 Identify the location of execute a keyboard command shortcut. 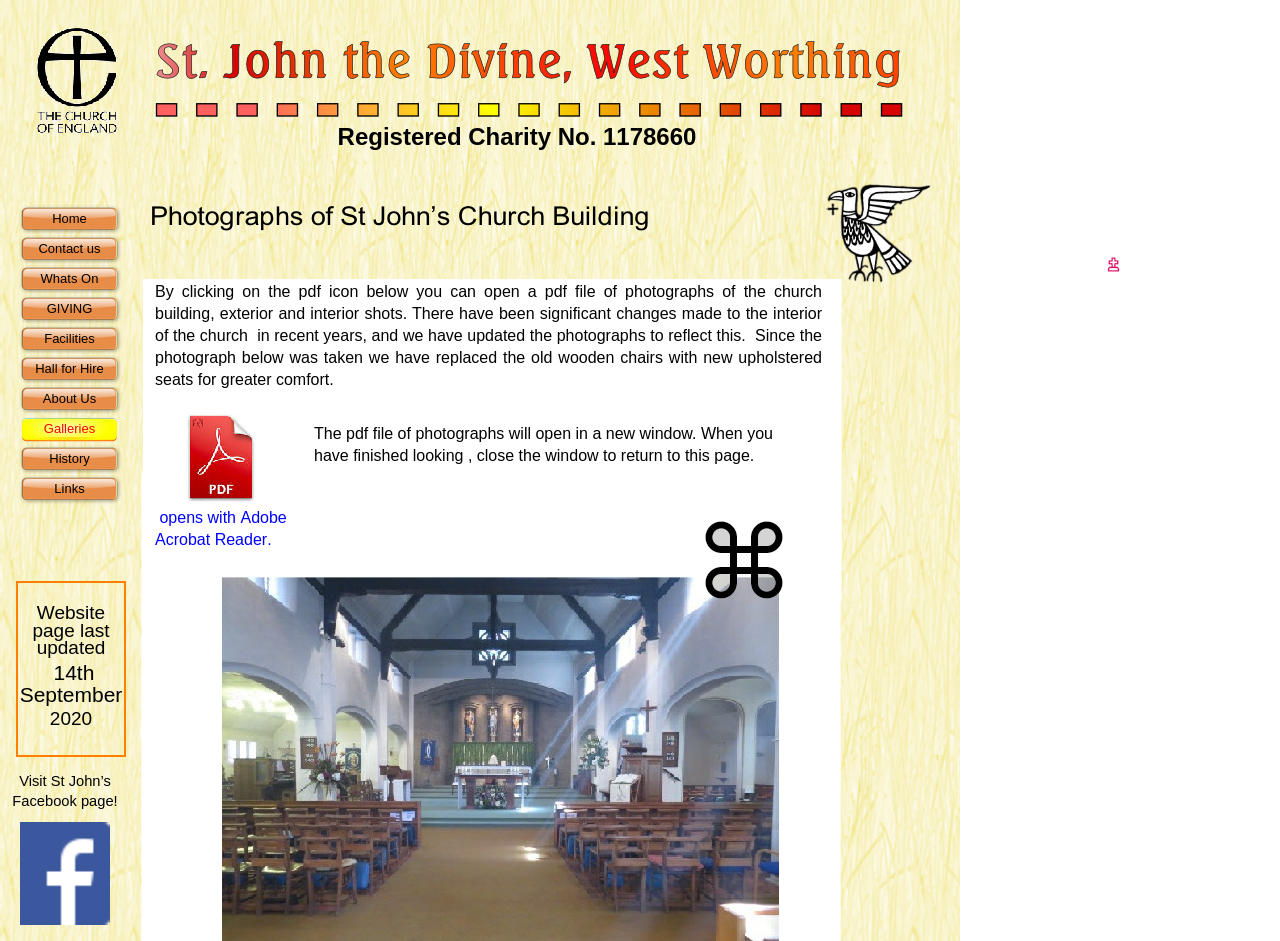
(744, 560).